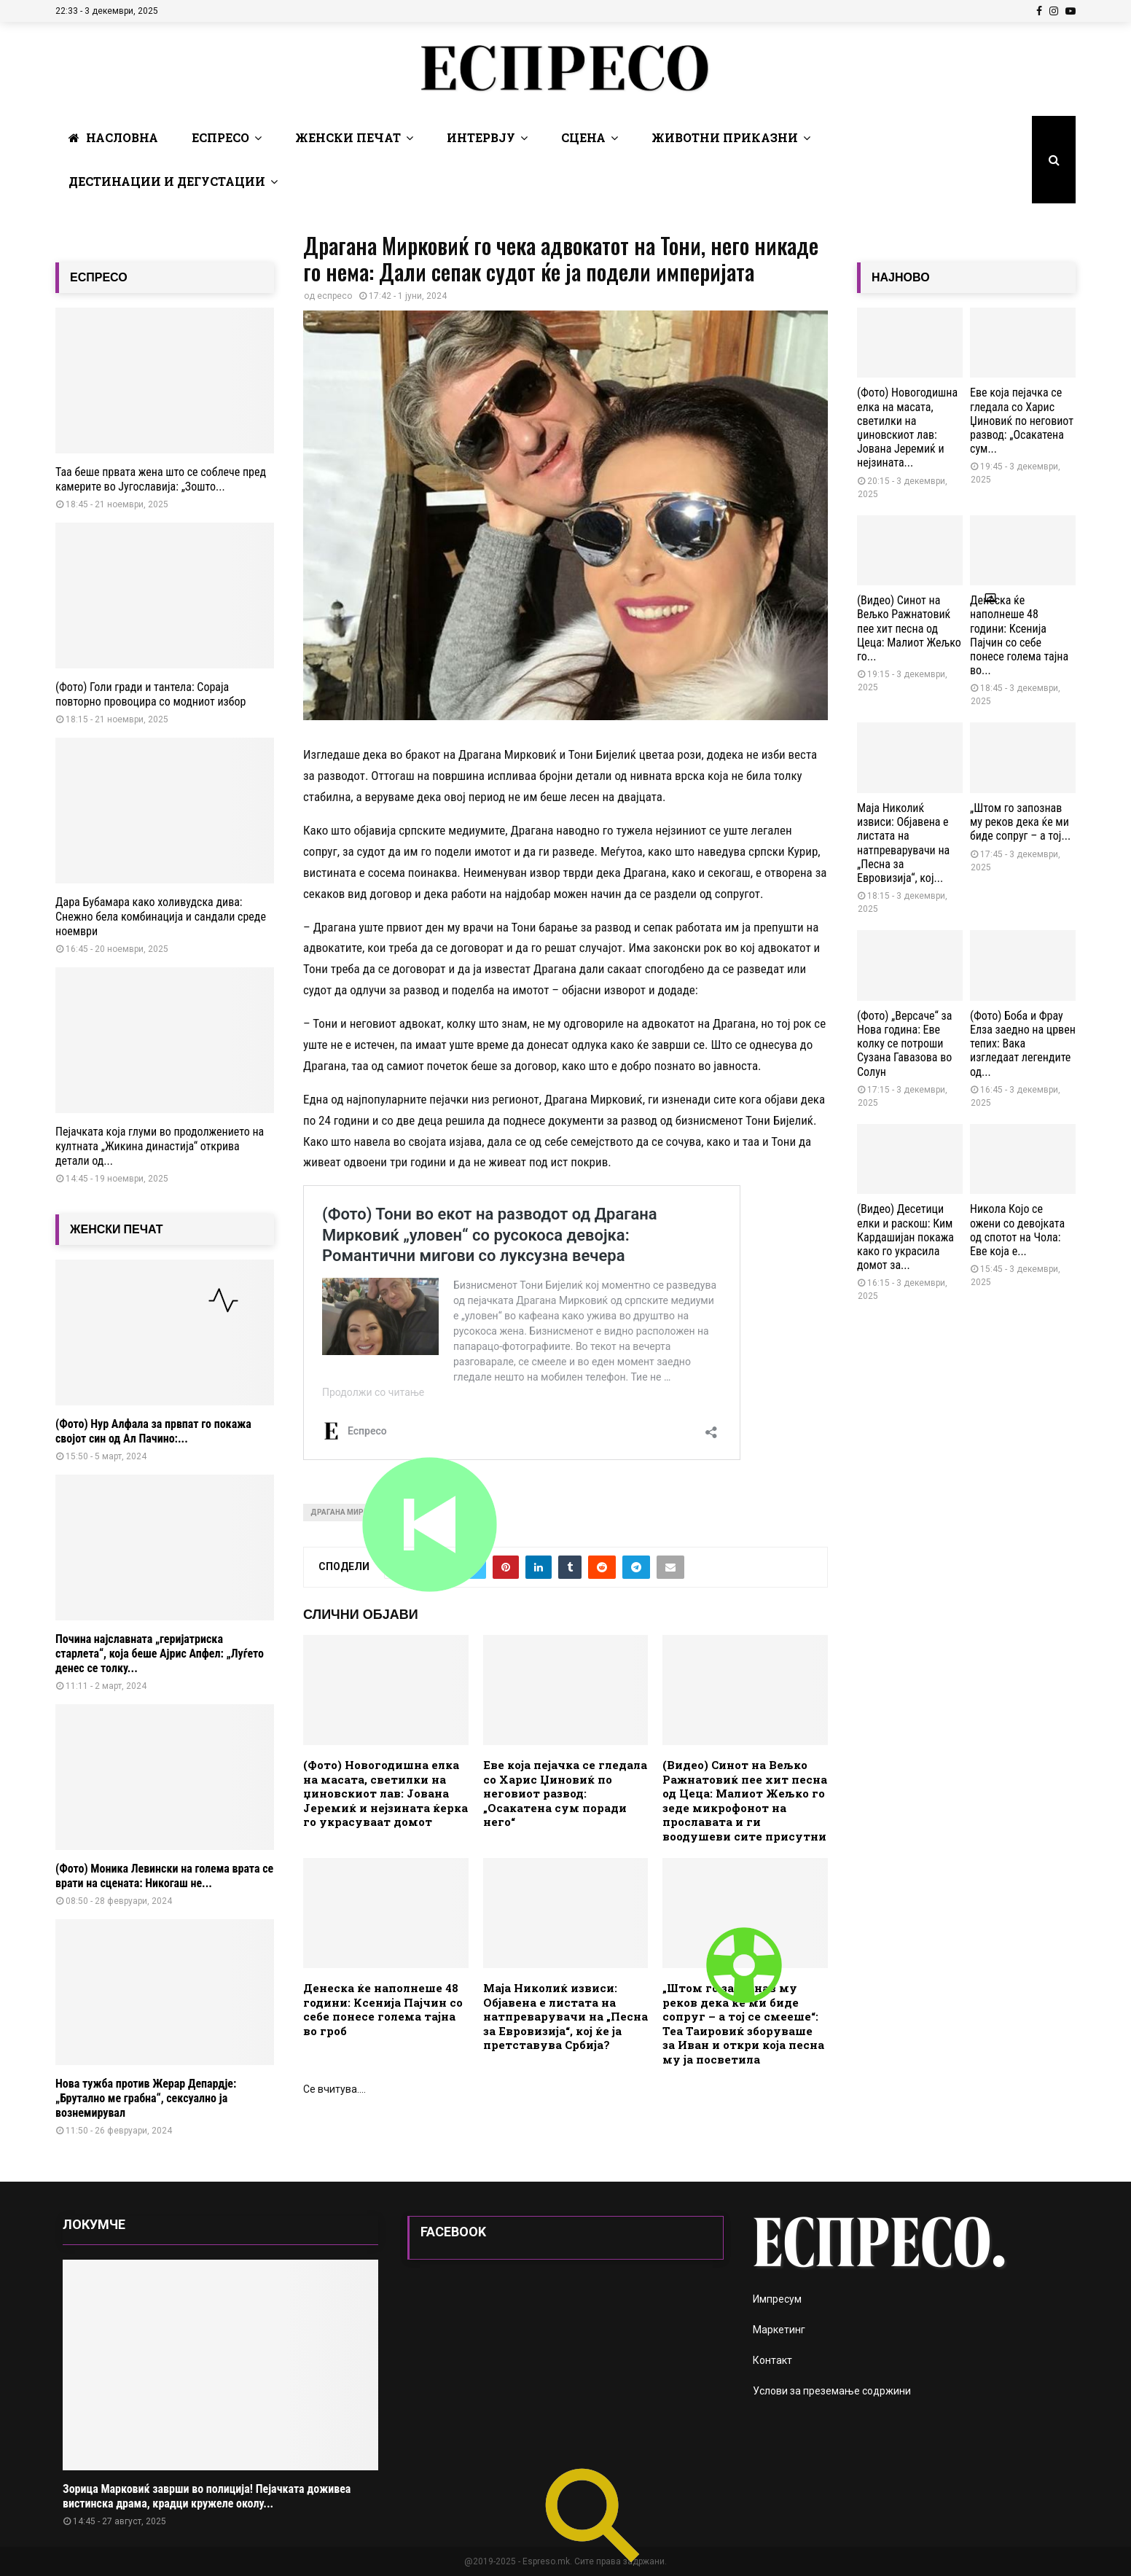  Describe the element at coordinates (744, 1965) in the screenshot. I see `access help or support center` at that location.